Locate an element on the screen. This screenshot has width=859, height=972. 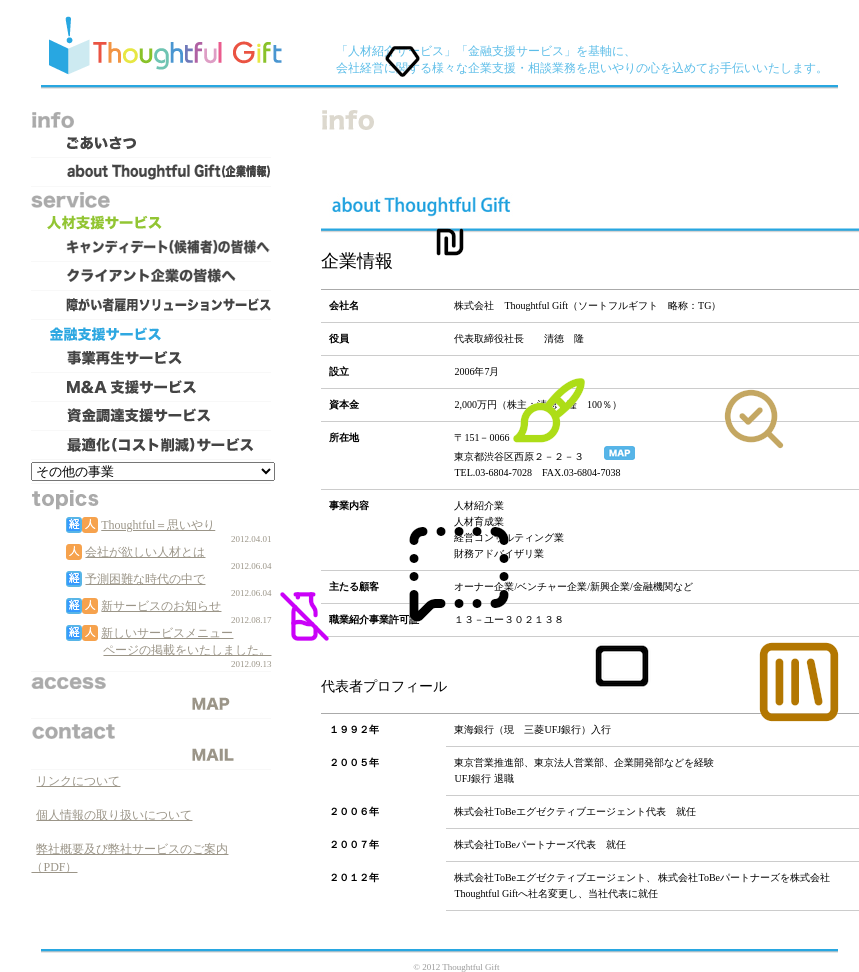
open Sketch design app is located at coordinates (402, 61).